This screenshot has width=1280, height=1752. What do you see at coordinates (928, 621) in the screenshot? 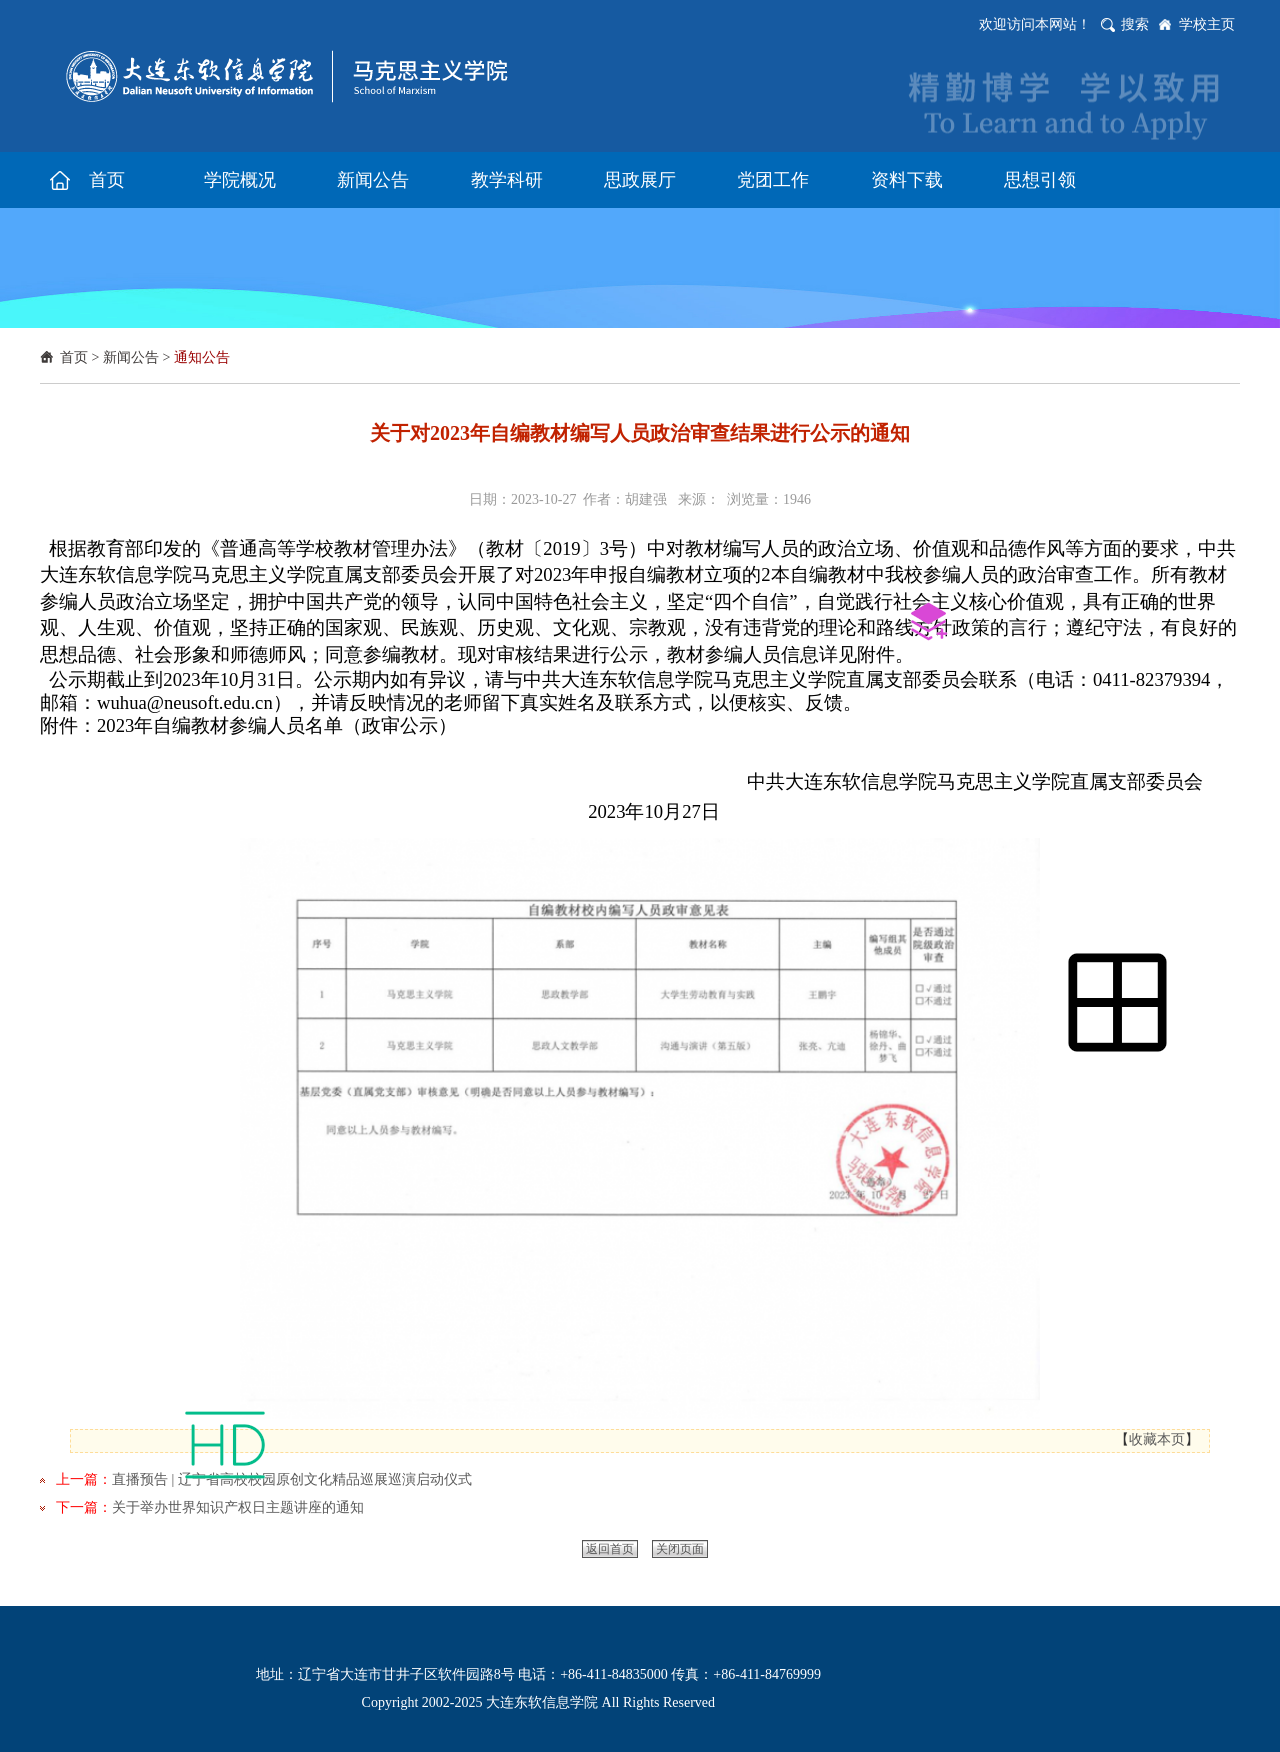
I see `add a new layer to the stack` at bounding box center [928, 621].